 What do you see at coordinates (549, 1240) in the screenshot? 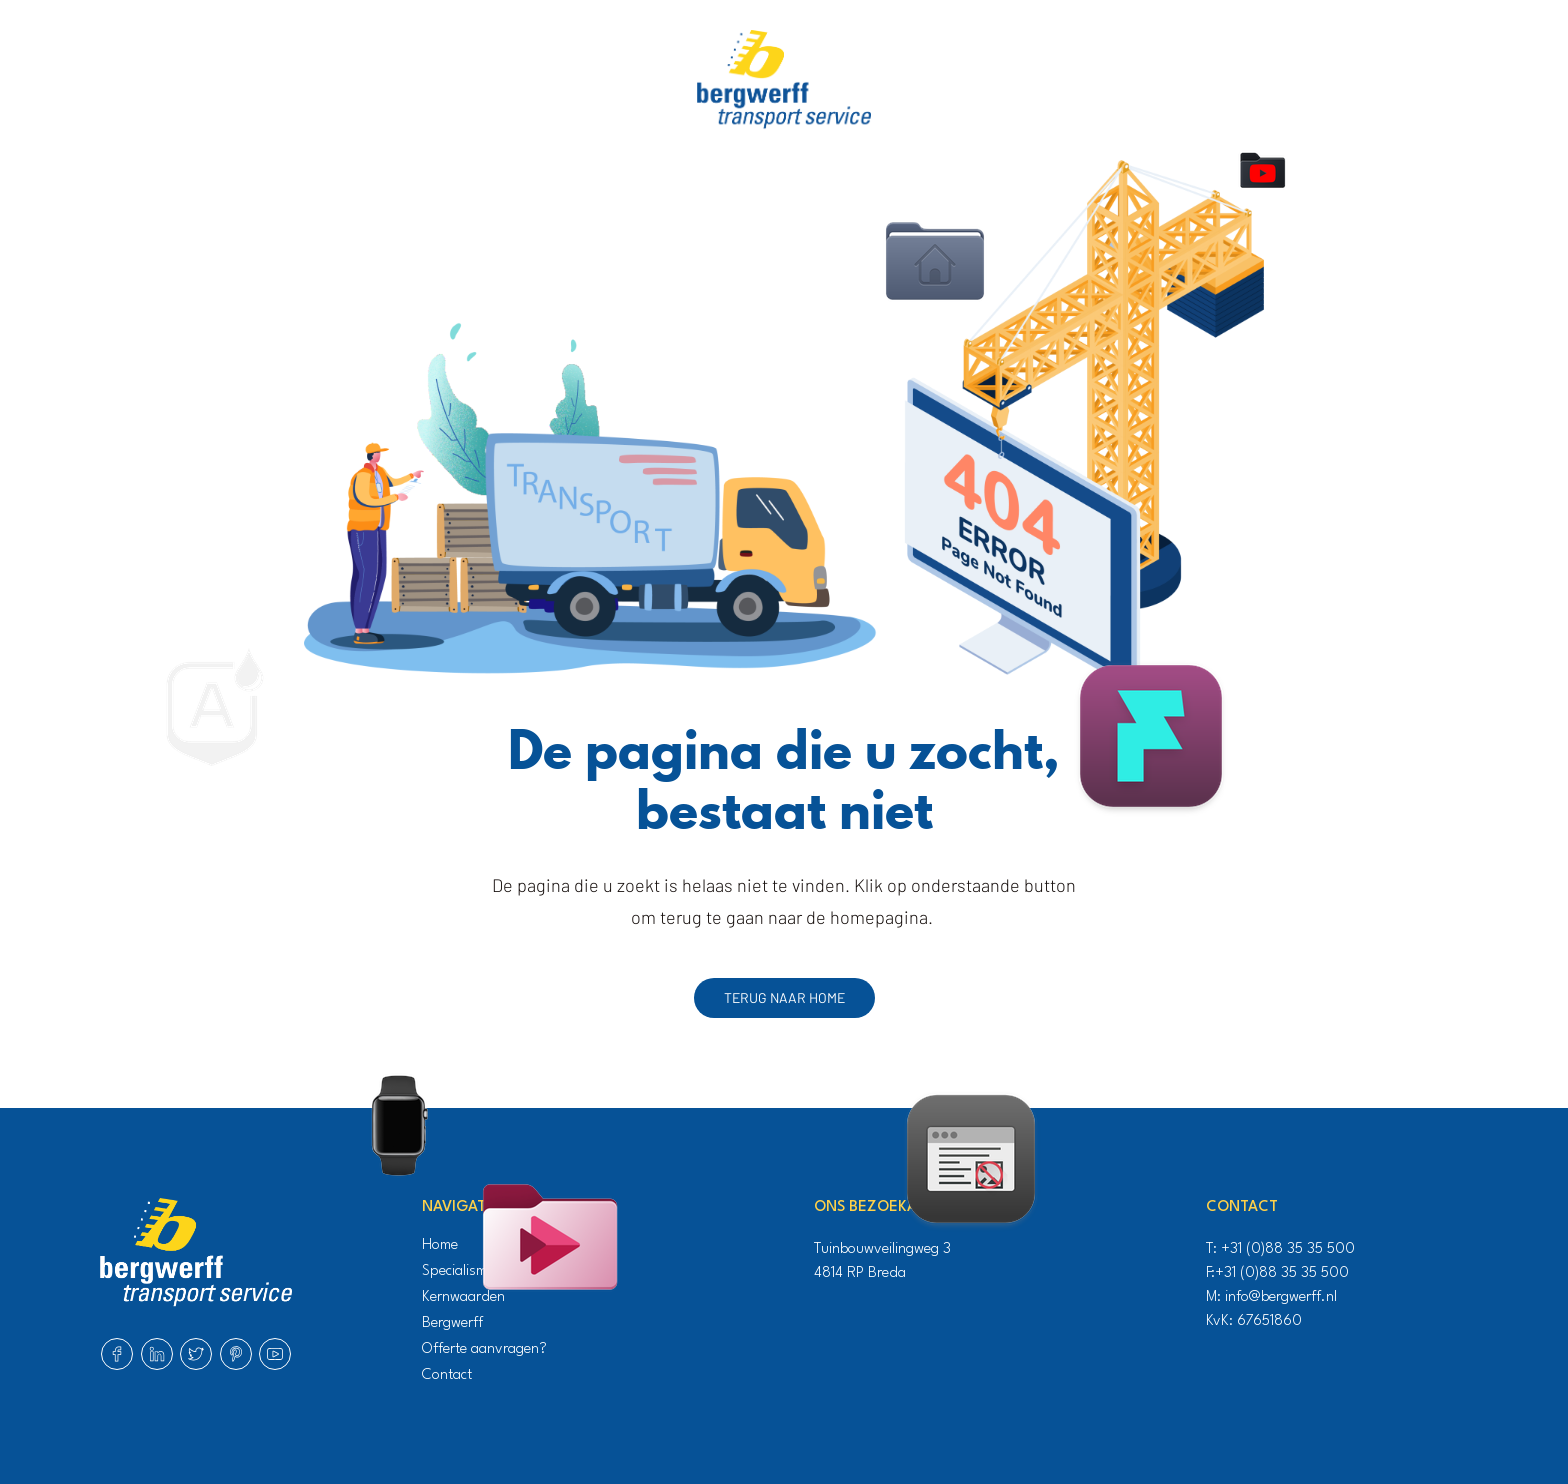
I see `open microsoft stream video folder` at bounding box center [549, 1240].